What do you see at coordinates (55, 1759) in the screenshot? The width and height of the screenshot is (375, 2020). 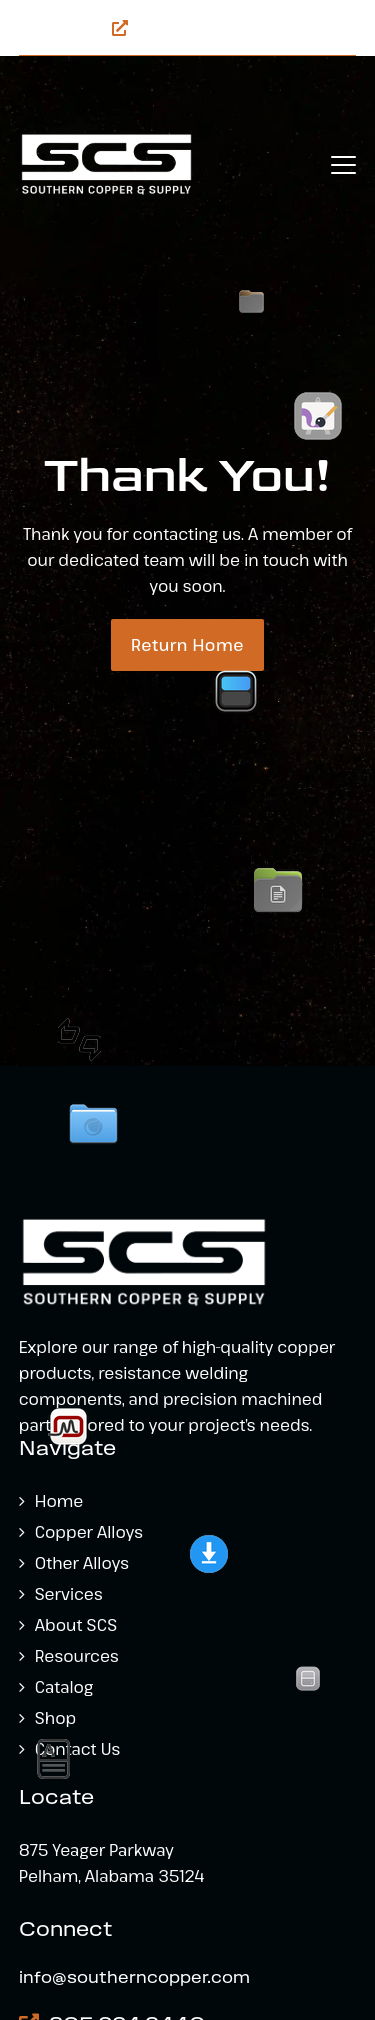 I see `scan a document or image` at bounding box center [55, 1759].